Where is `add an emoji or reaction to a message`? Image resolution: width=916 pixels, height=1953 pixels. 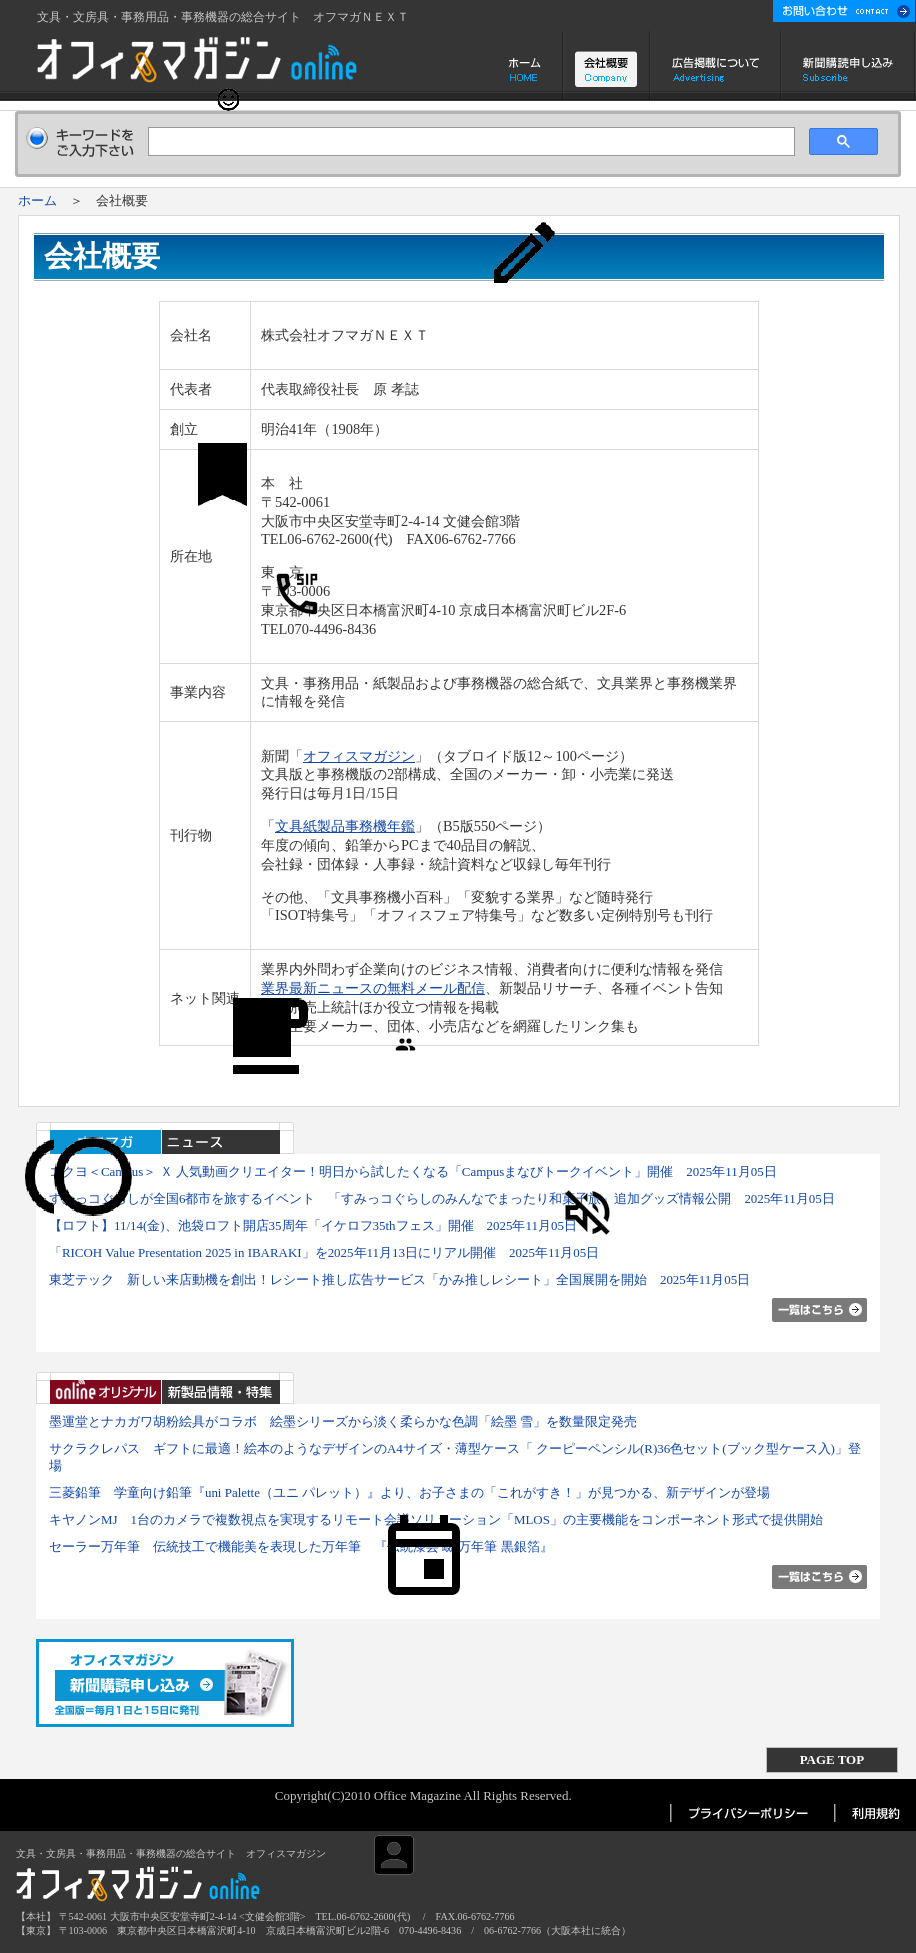
add an emoji or reaction to a message is located at coordinates (228, 99).